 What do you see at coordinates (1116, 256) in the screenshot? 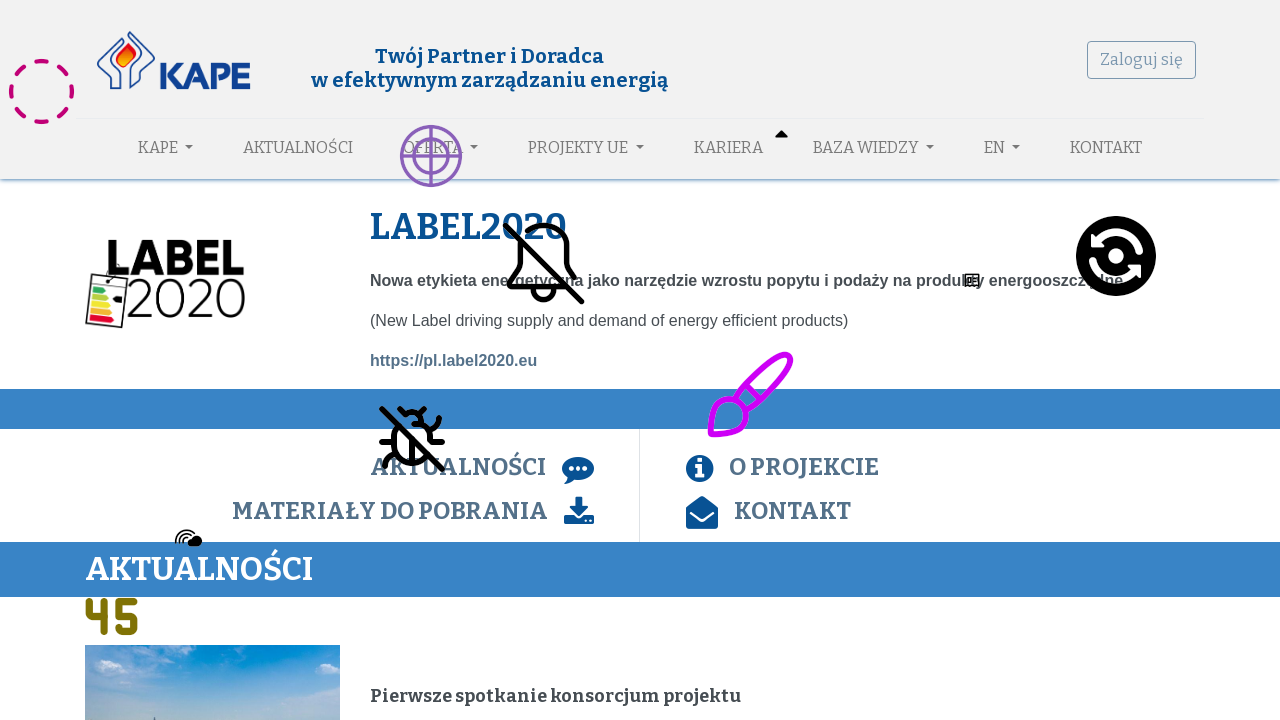
I see `reopen a closed issue` at bounding box center [1116, 256].